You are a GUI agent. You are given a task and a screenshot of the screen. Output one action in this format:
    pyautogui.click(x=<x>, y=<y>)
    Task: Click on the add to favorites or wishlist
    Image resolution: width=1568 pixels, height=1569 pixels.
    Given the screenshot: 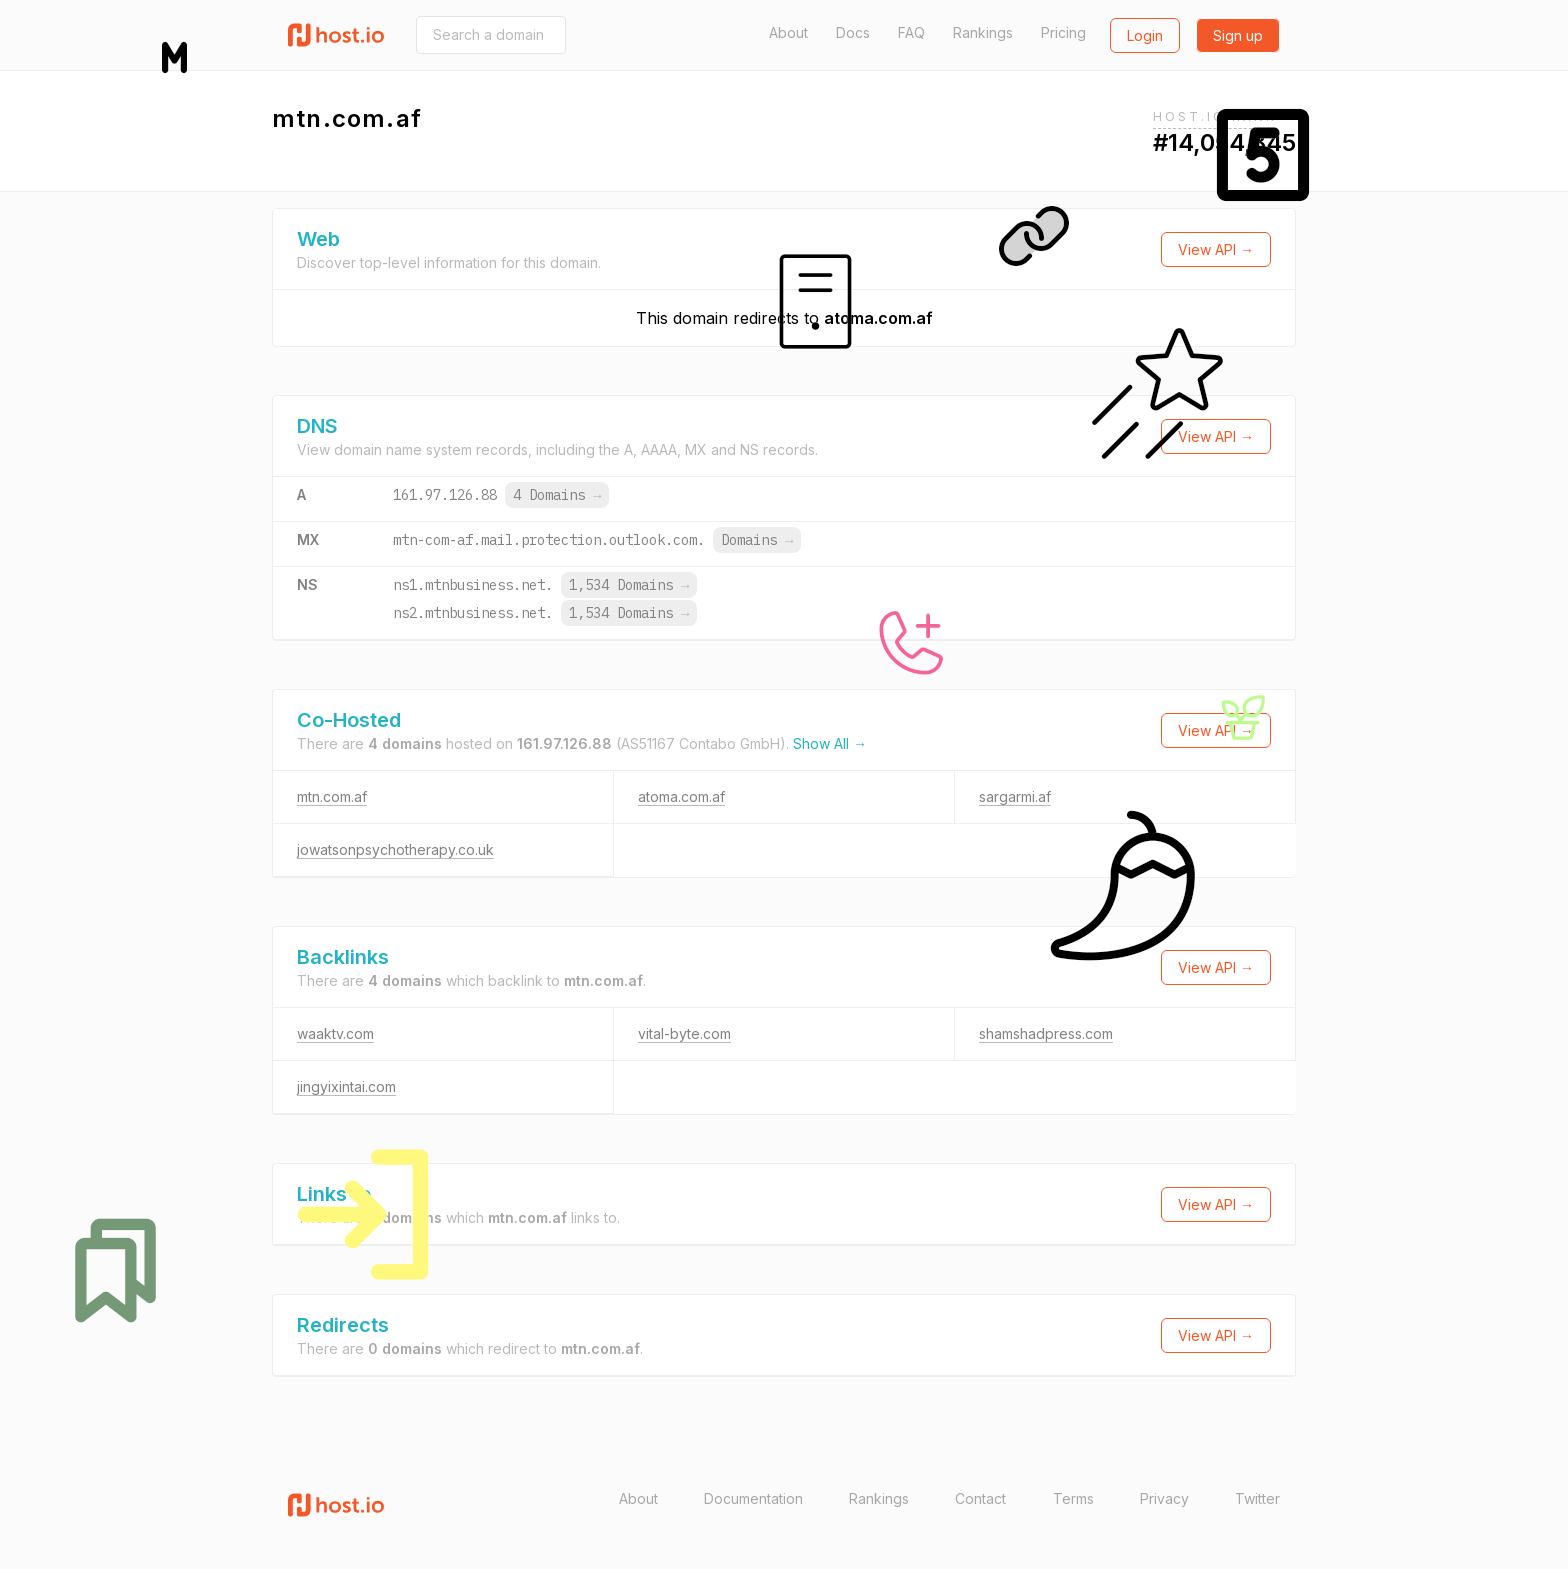 What is the action you would take?
    pyautogui.click(x=1157, y=393)
    